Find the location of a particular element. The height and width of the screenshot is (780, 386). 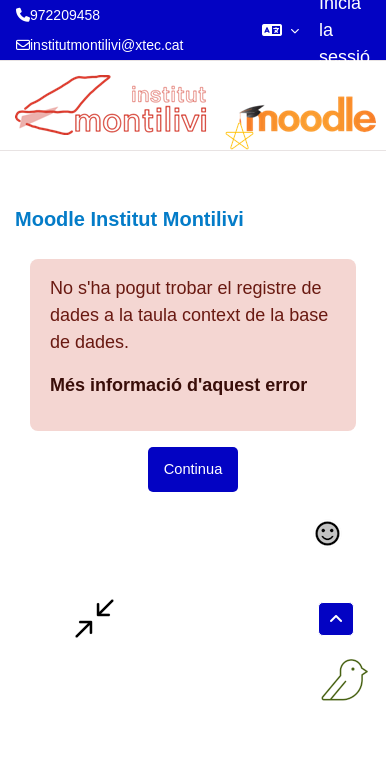

add an emoji or reaction to a message is located at coordinates (327, 533).